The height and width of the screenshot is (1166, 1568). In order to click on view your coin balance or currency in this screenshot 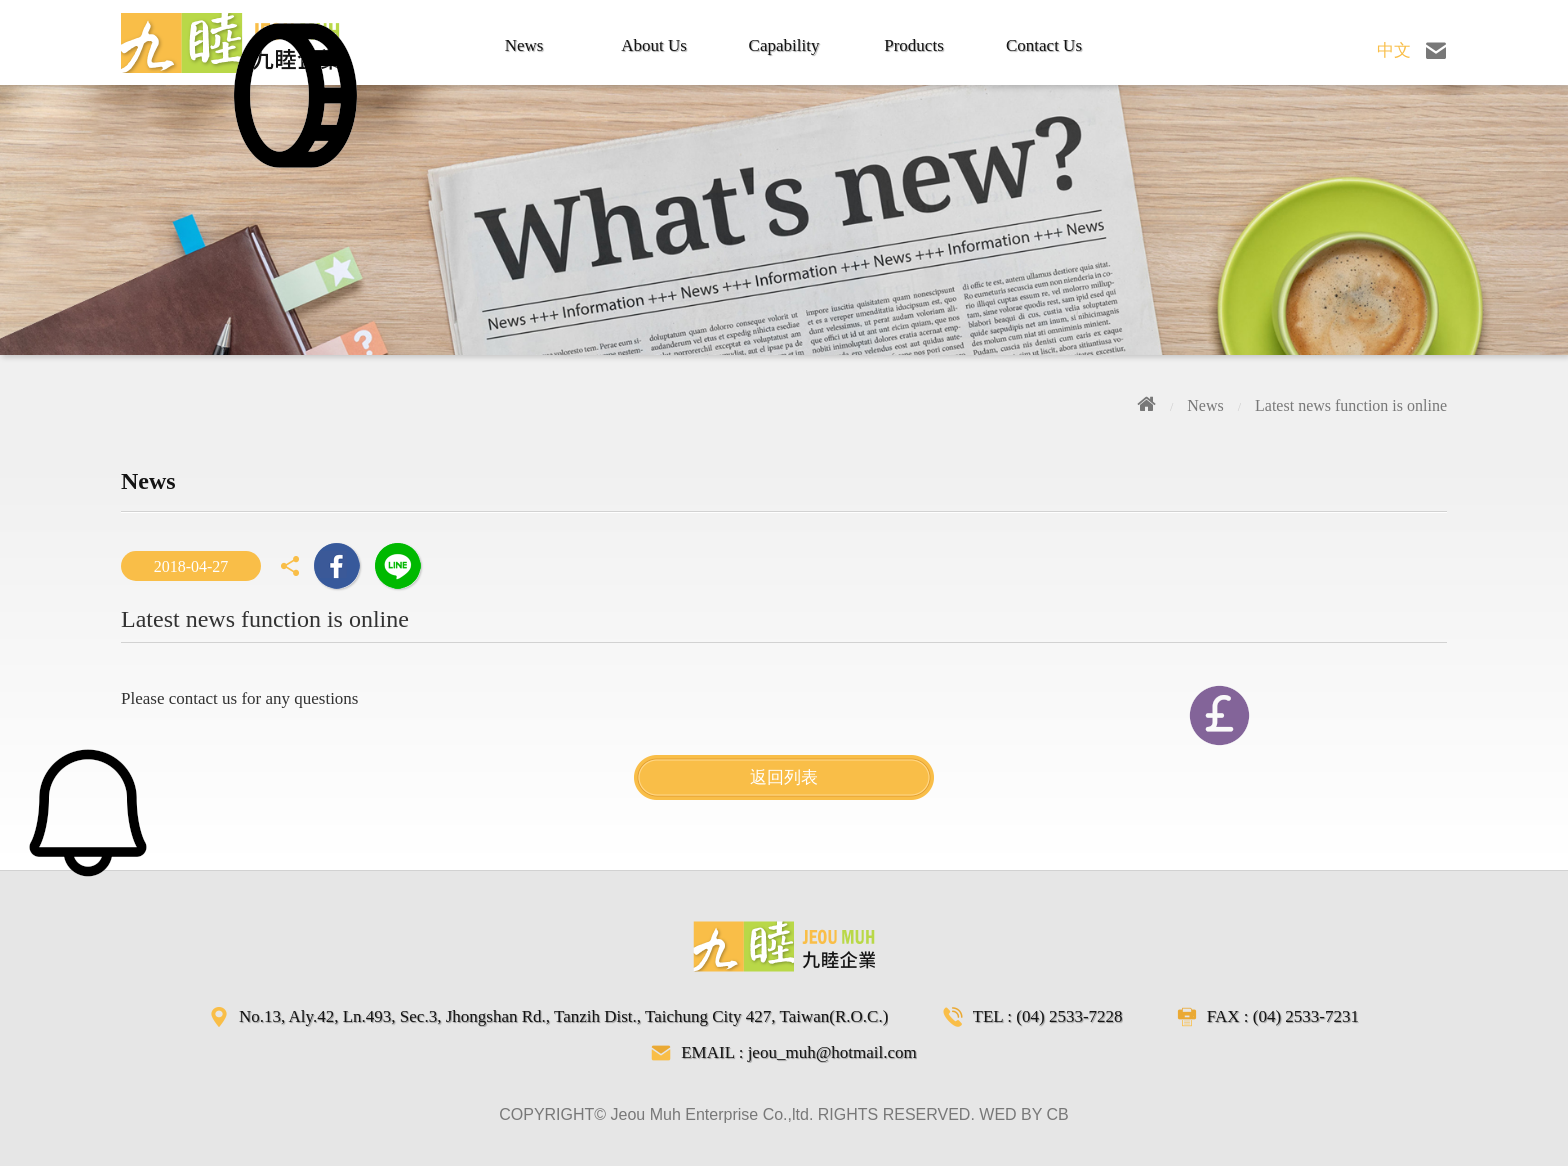, I will do `click(295, 95)`.